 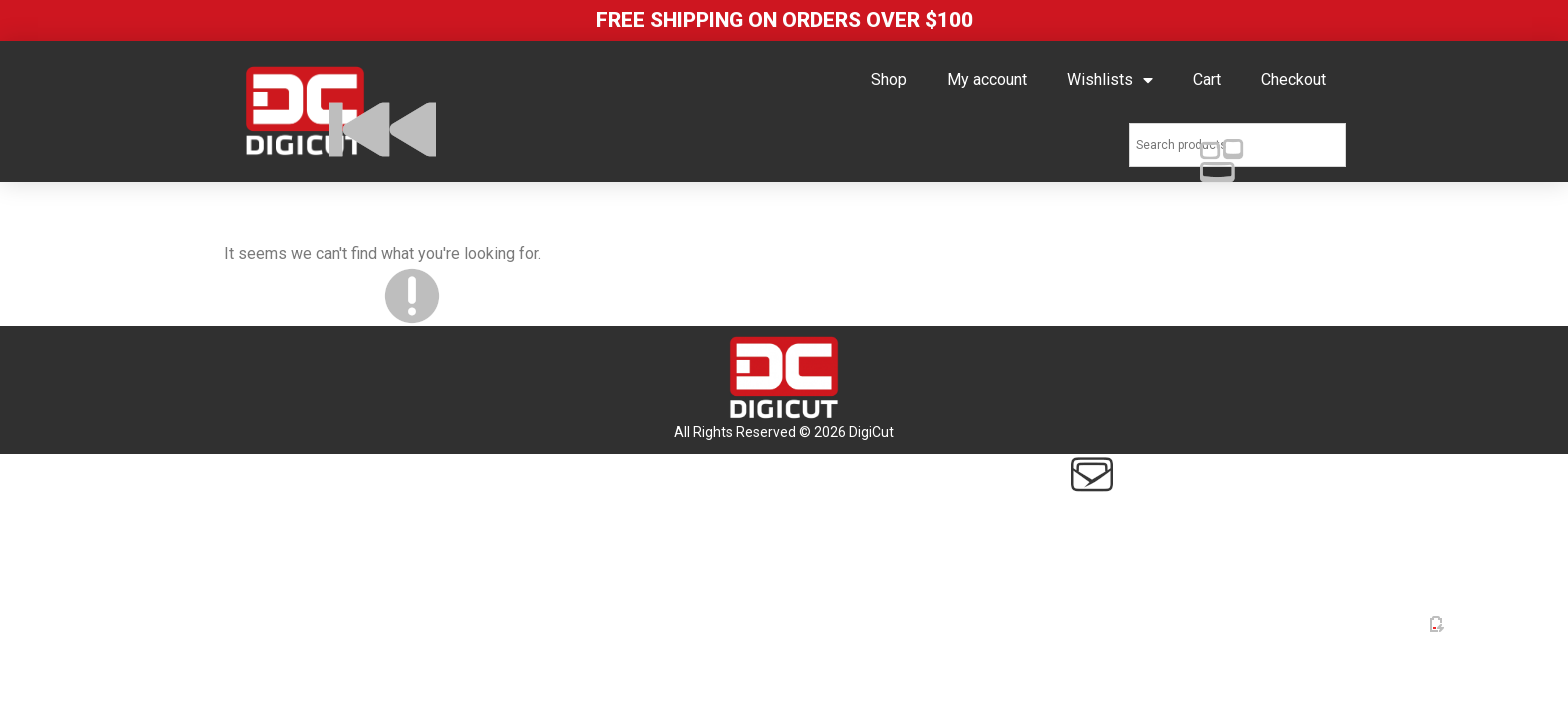 I want to click on skip to the previous track, so click(x=382, y=129).